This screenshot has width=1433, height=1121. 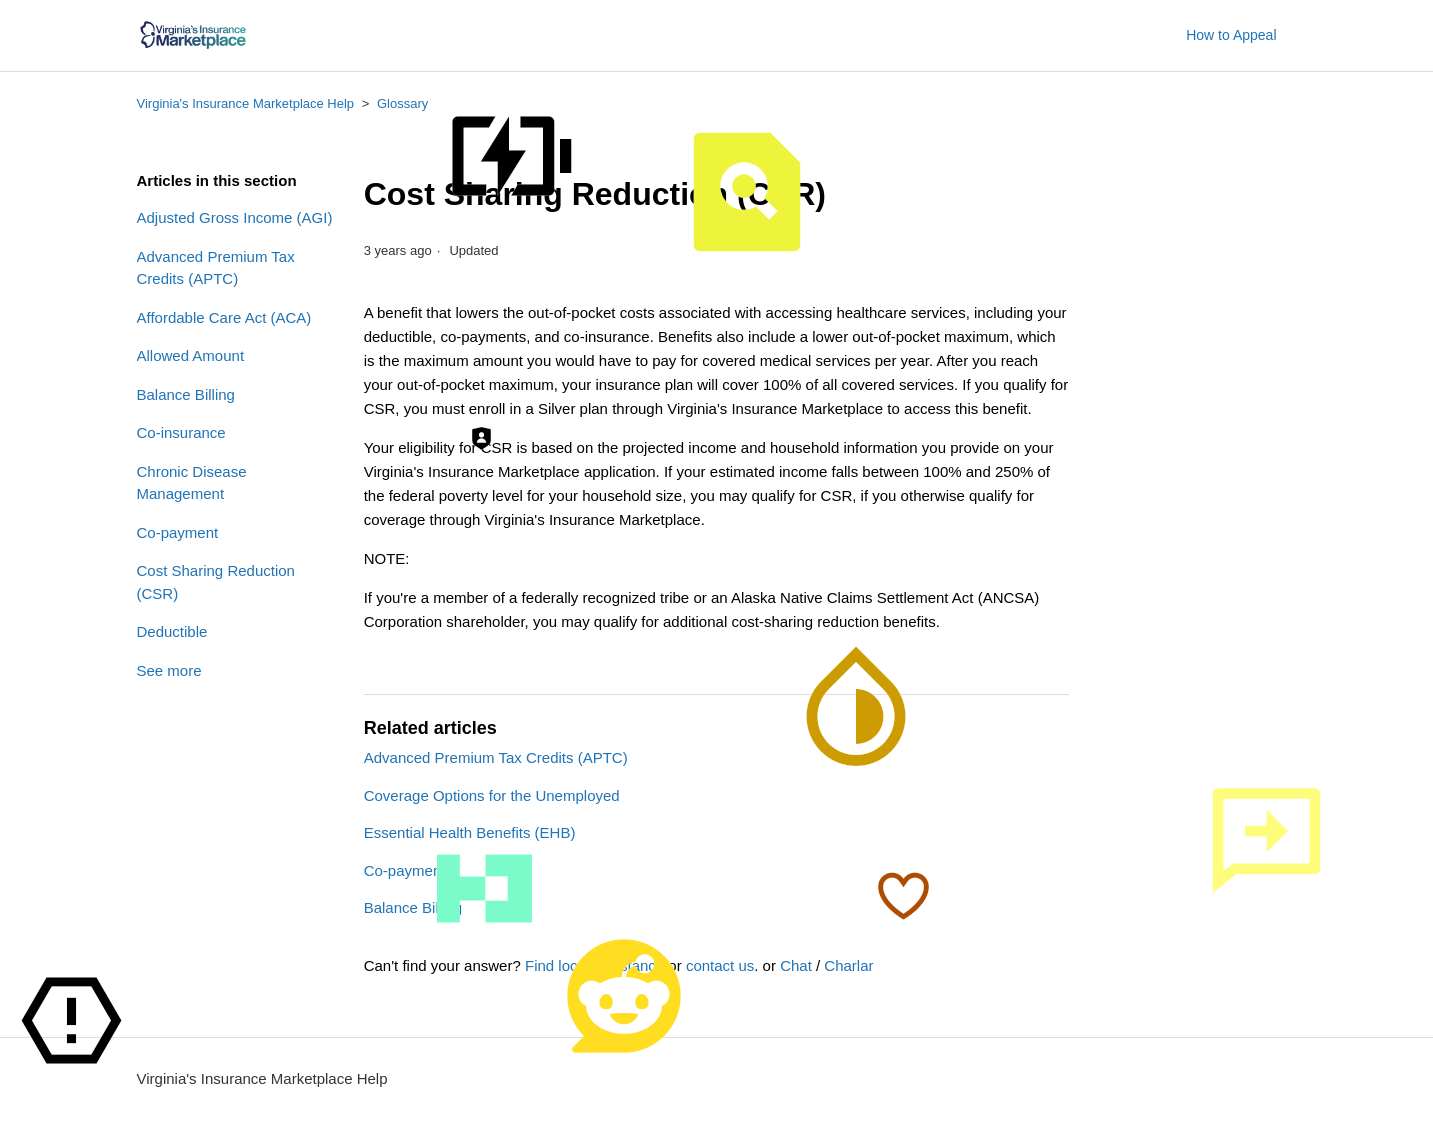 What do you see at coordinates (71, 1020) in the screenshot?
I see `mark message as spam` at bounding box center [71, 1020].